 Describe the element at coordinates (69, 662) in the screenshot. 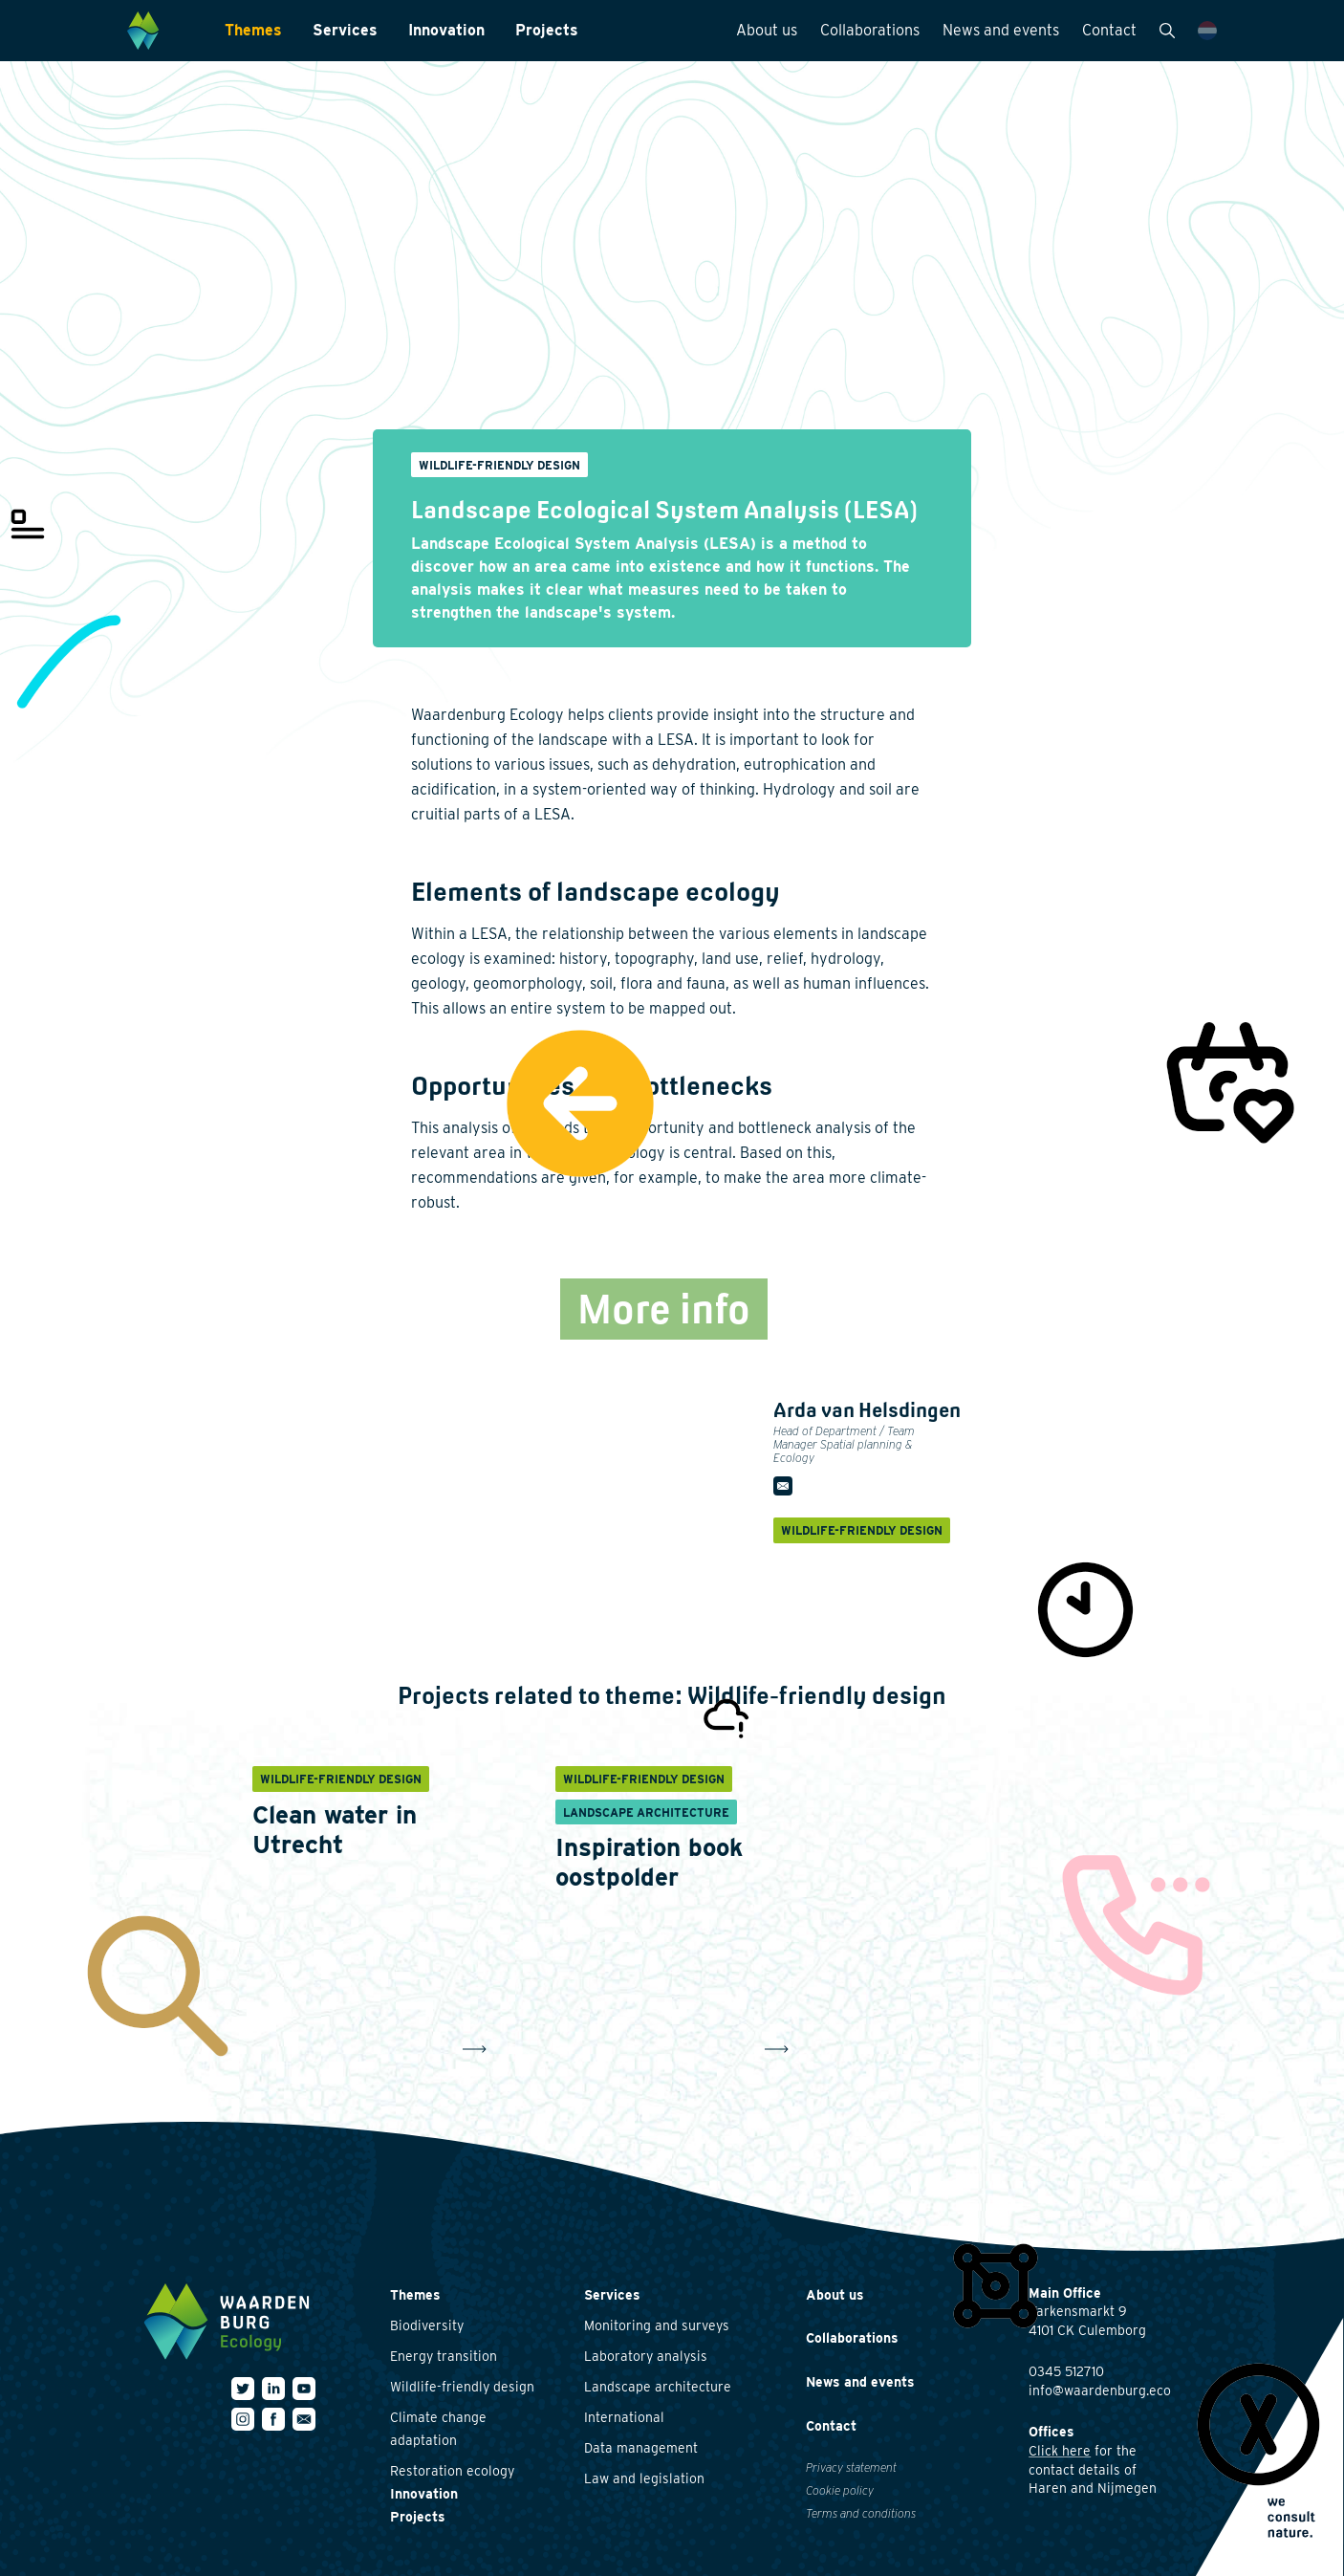

I see `apply ease-out animation timing` at that location.